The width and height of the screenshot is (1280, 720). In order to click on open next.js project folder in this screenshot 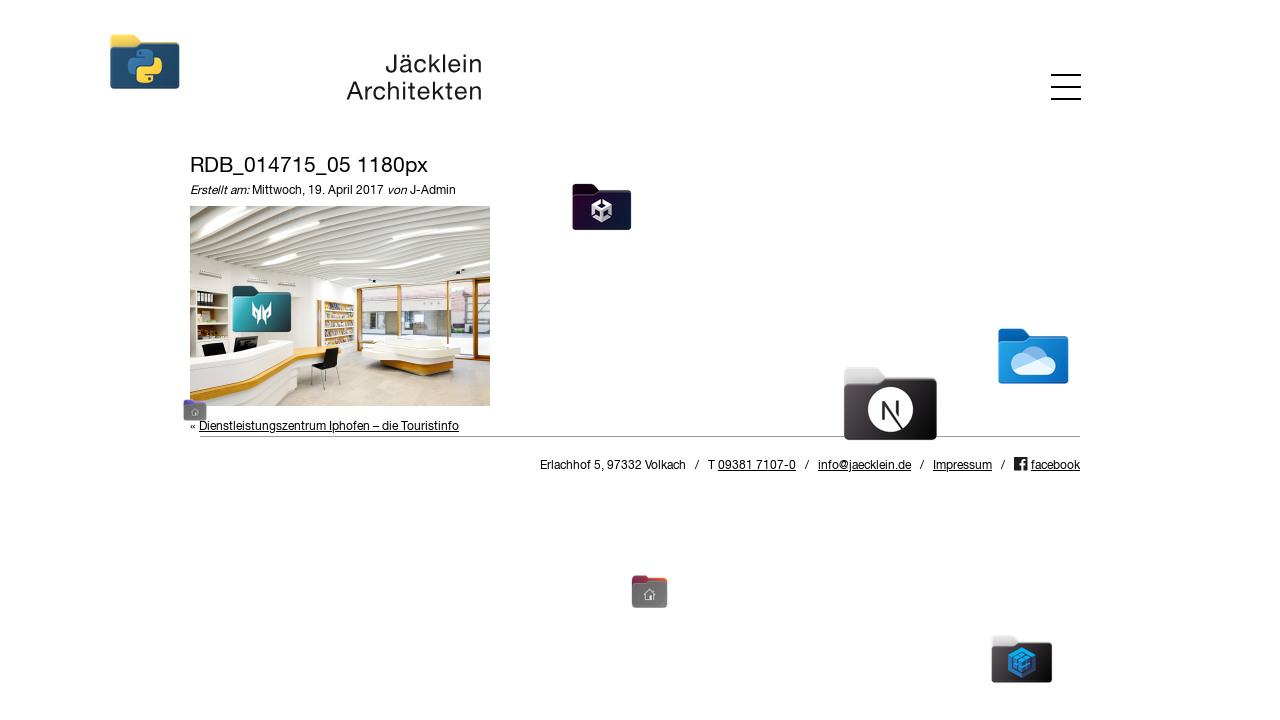, I will do `click(890, 406)`.